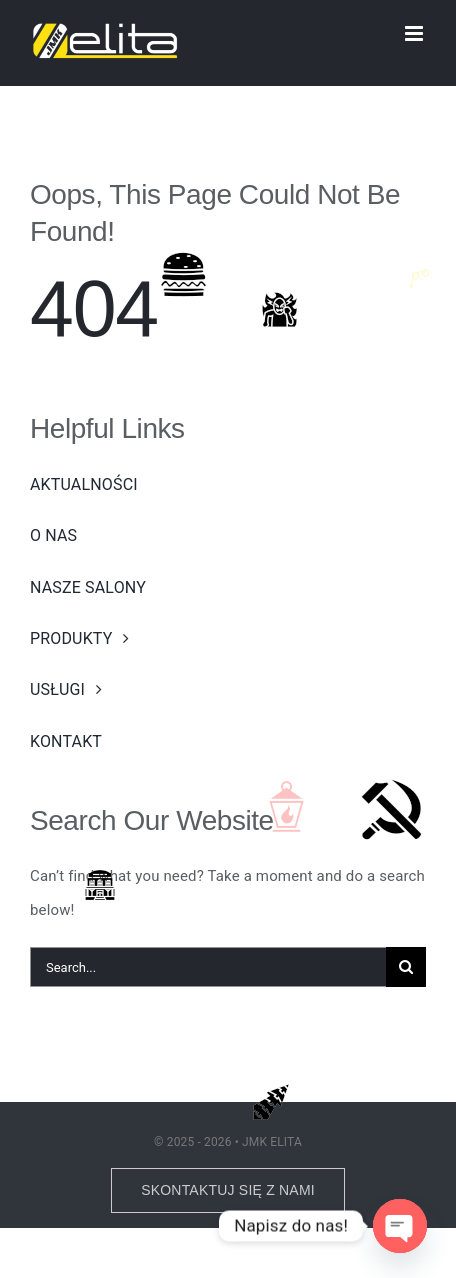  What do you see at coordinates (183, 274) in the screenshot?
I see `food or restaurant category` at bounding box center [183, 274].